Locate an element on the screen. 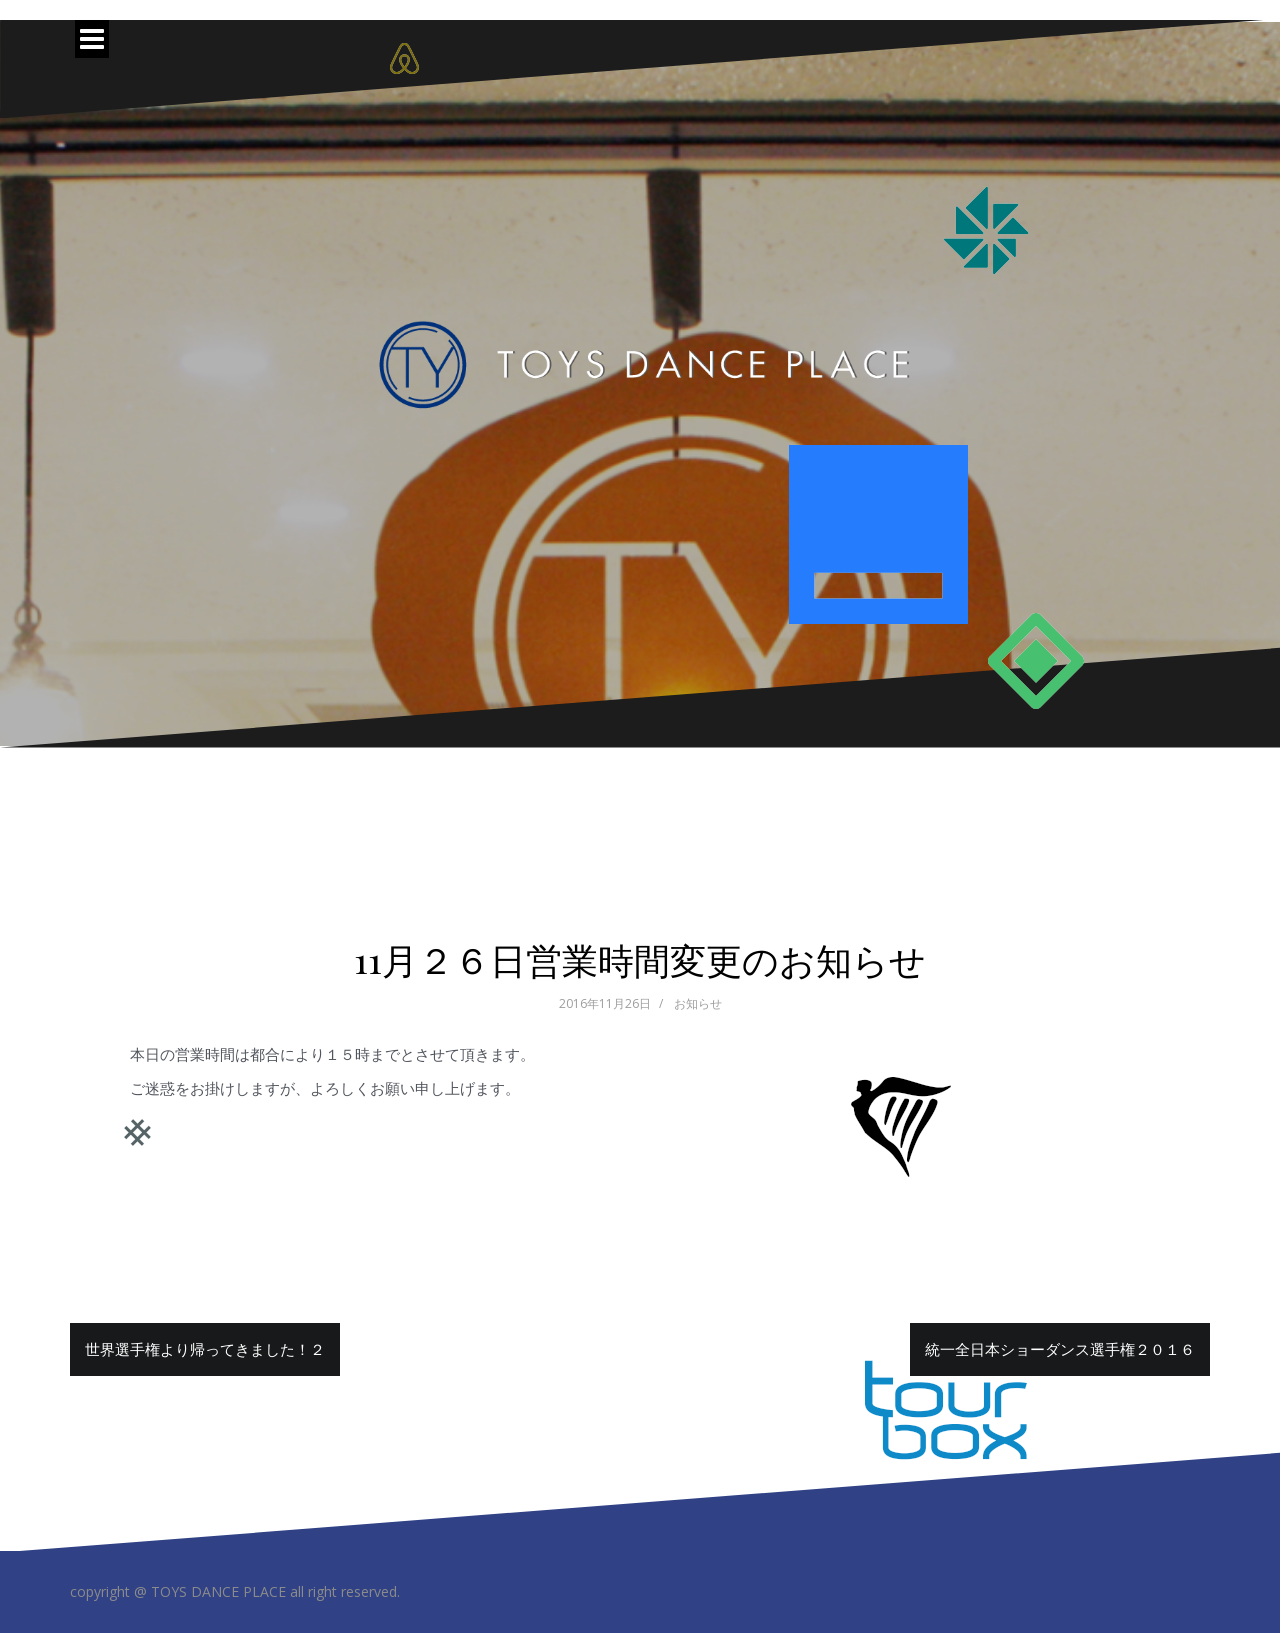  open the Ryanair app is located at coordinates (901, 1127).